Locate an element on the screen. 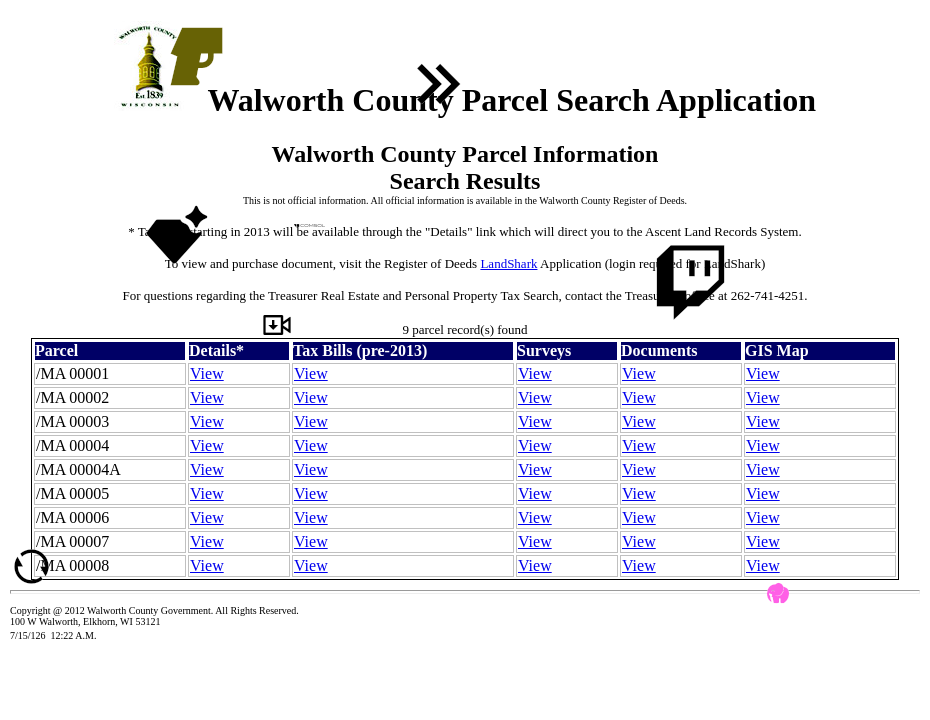 This screenshot has height=720, width=930. refresh or reload the current page is located at coordinates (31, 566).